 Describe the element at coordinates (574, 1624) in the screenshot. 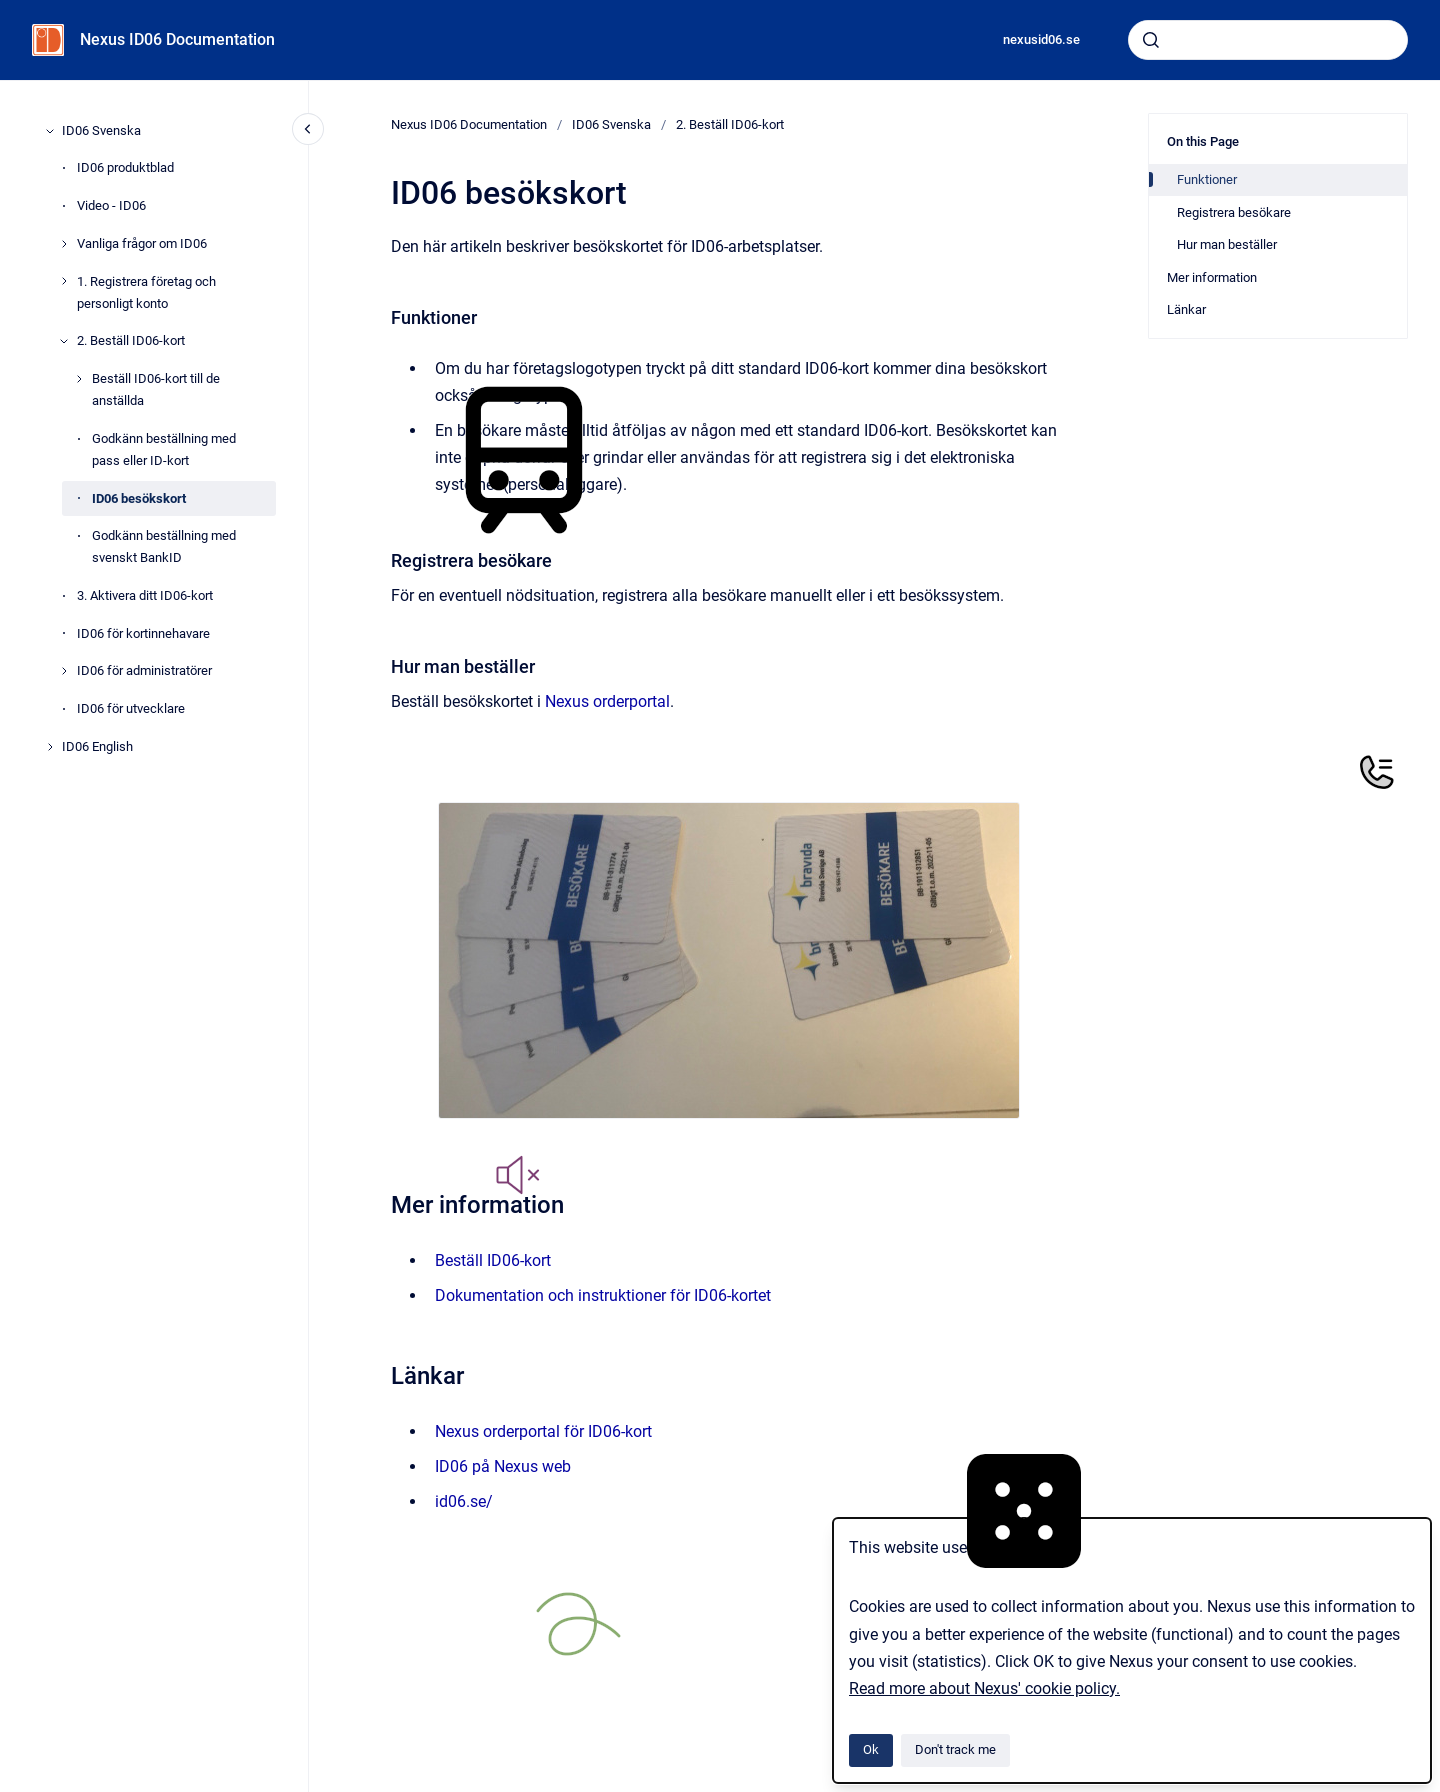

I see `freehand drawing or sketch tool` at that location.